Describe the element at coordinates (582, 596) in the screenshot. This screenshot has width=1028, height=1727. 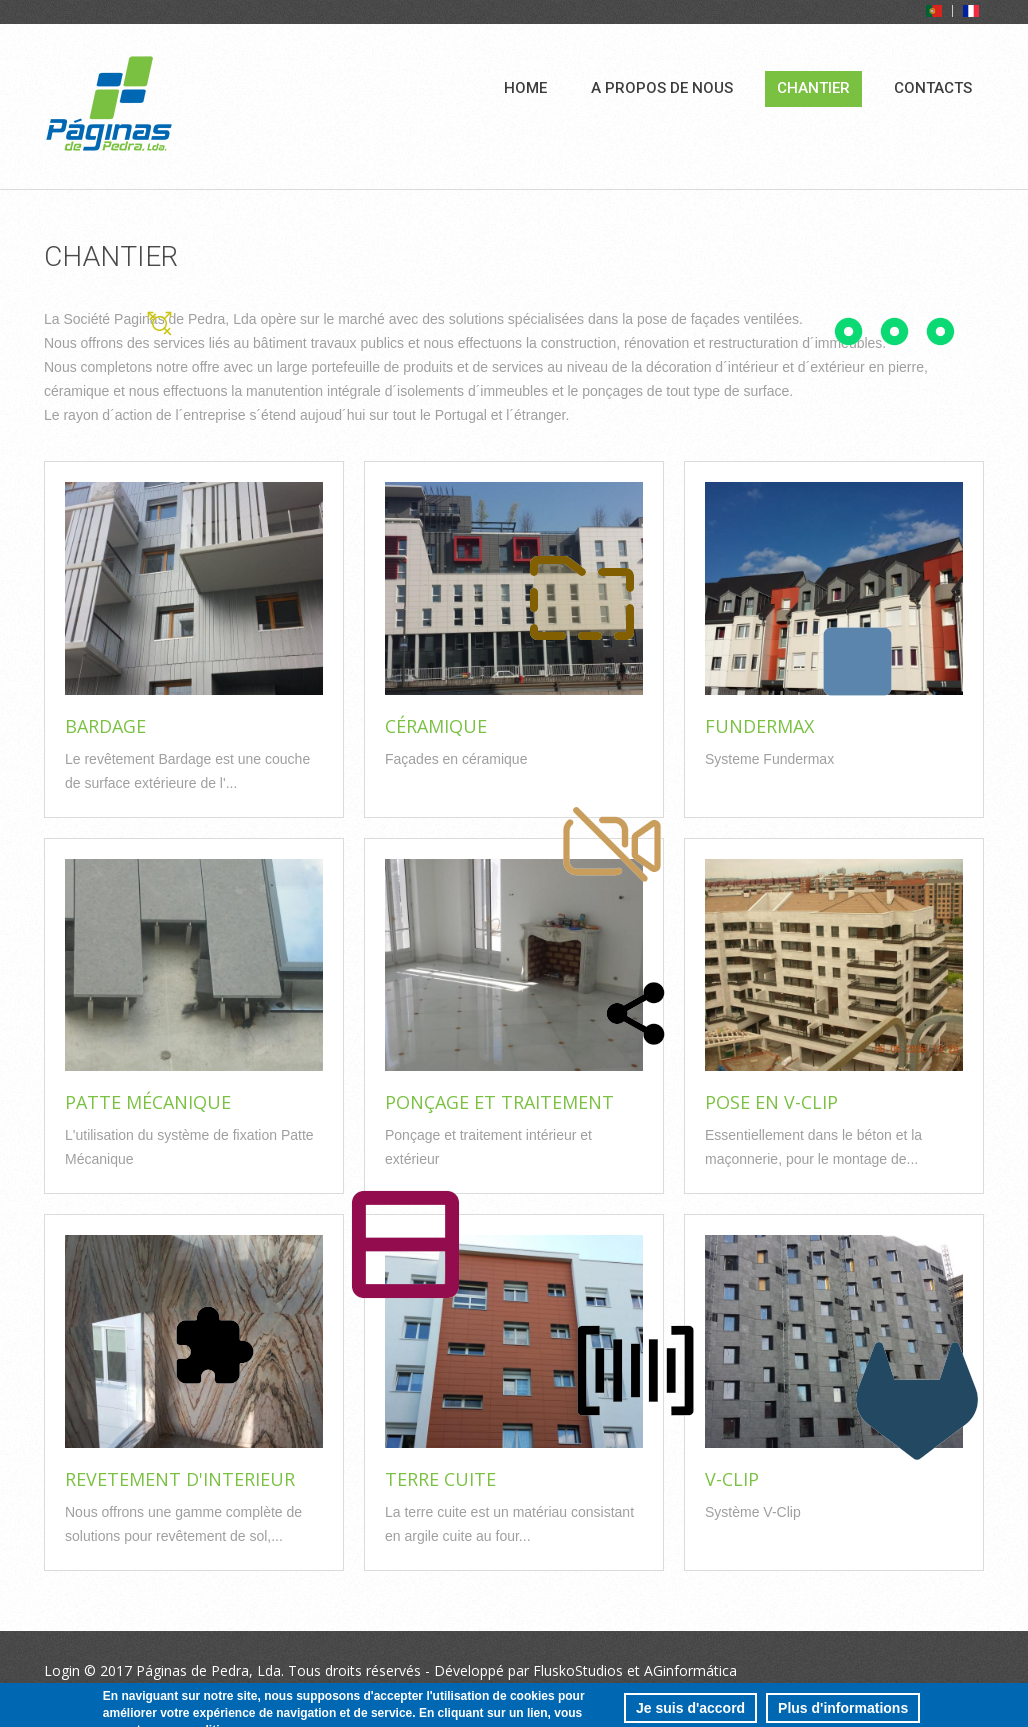
I see `create a new folder` at that location.